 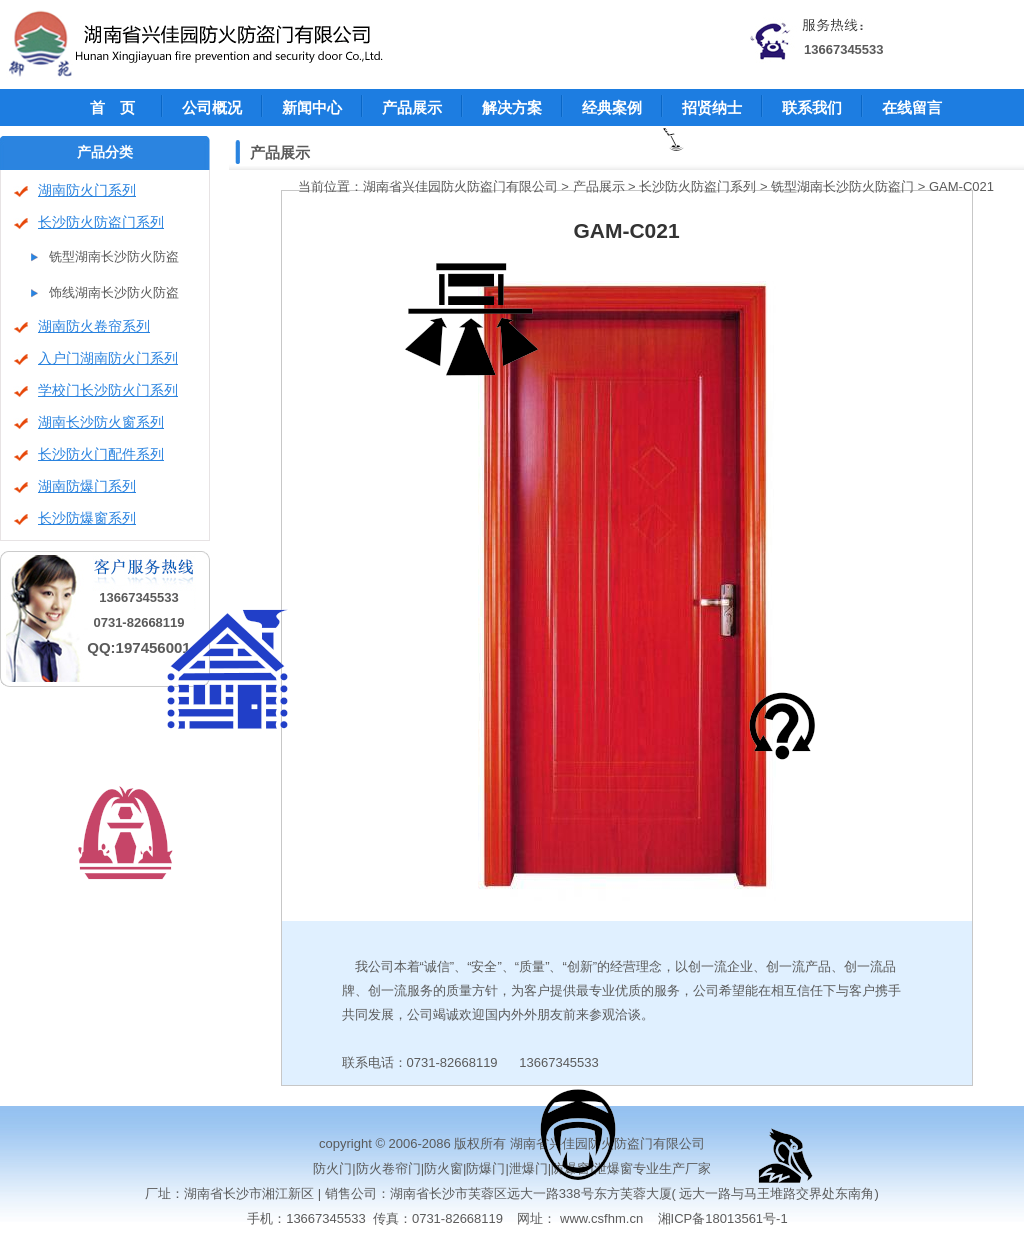 I want to click on indicates poison or venom status effect, so click(x=578, y=1134).